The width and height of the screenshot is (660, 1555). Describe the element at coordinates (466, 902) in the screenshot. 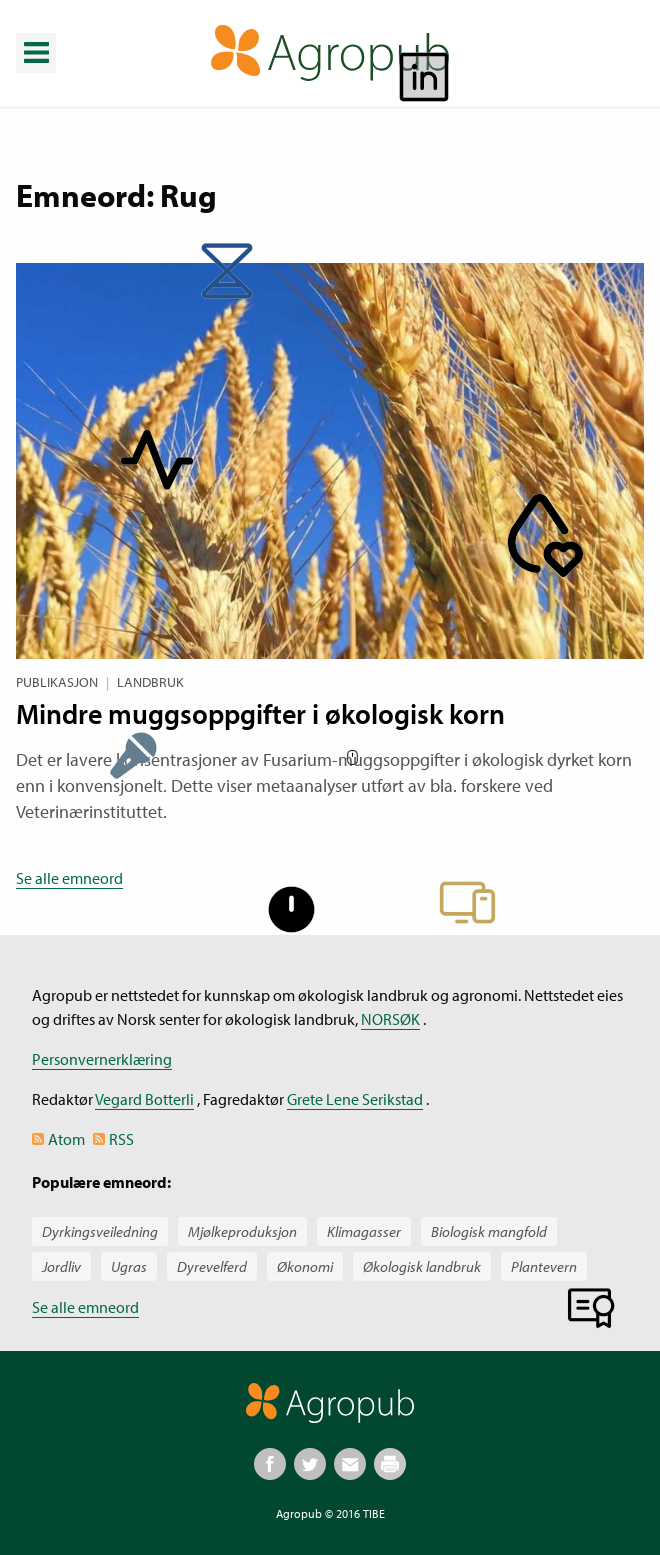

I see `manage connected devices` at that location.